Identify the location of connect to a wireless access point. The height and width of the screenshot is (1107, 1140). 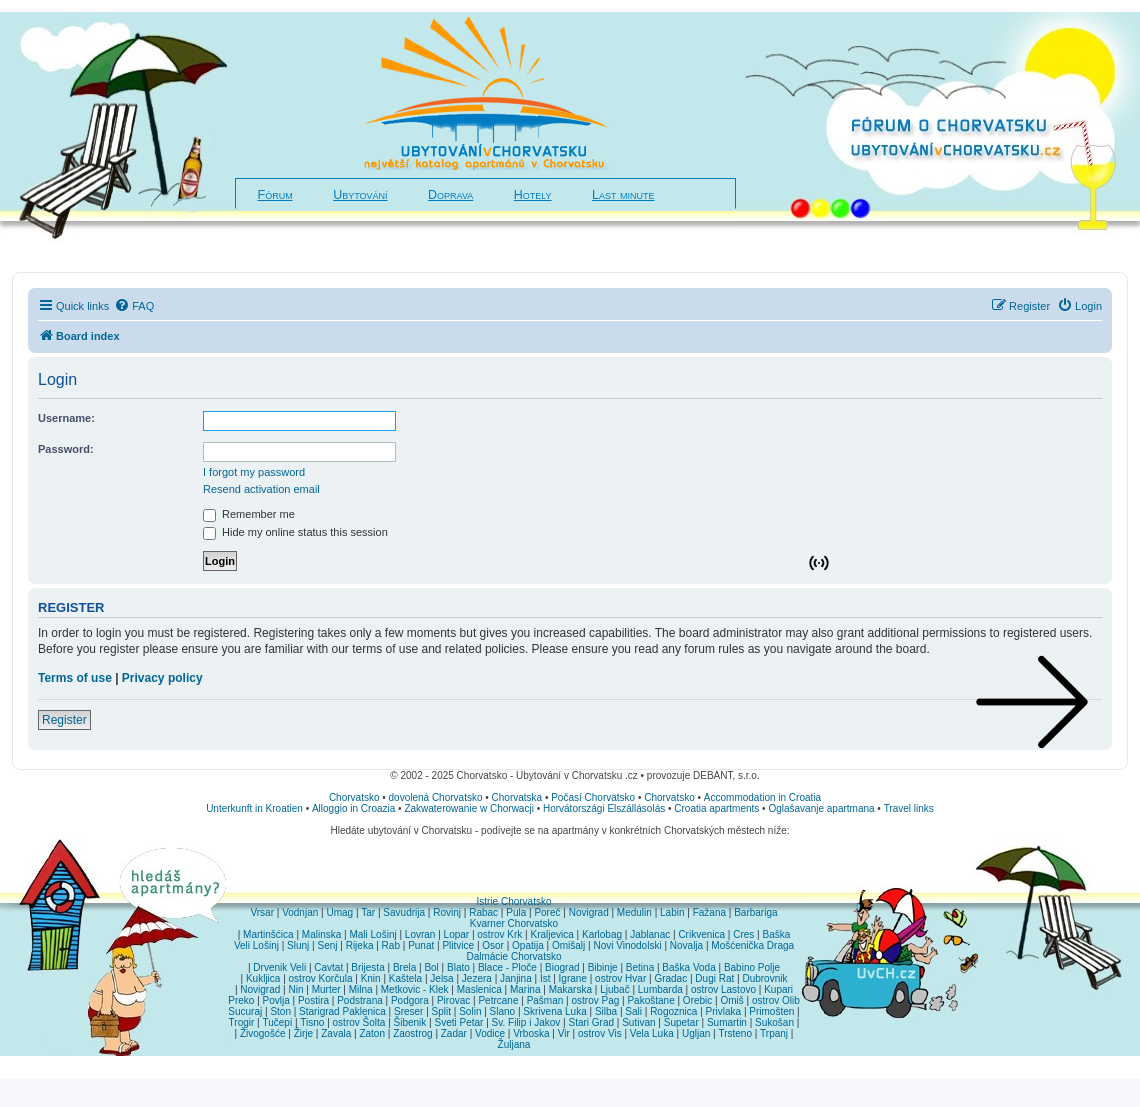
(819, 563).